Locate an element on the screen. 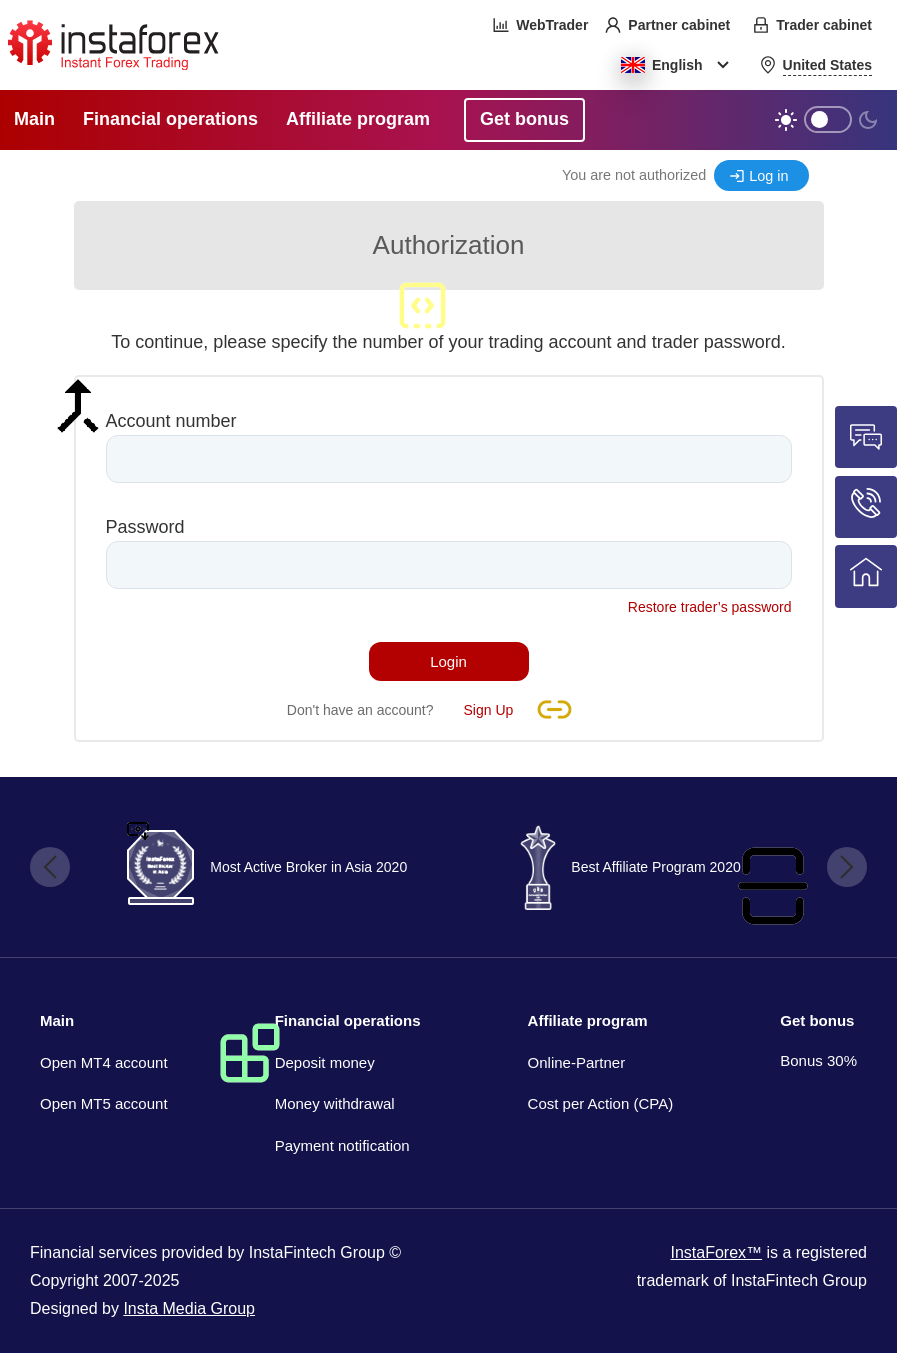 The height and width of the screenshot is (1353, 897). receive a payment or deposit is located at coordinates (138, 829).